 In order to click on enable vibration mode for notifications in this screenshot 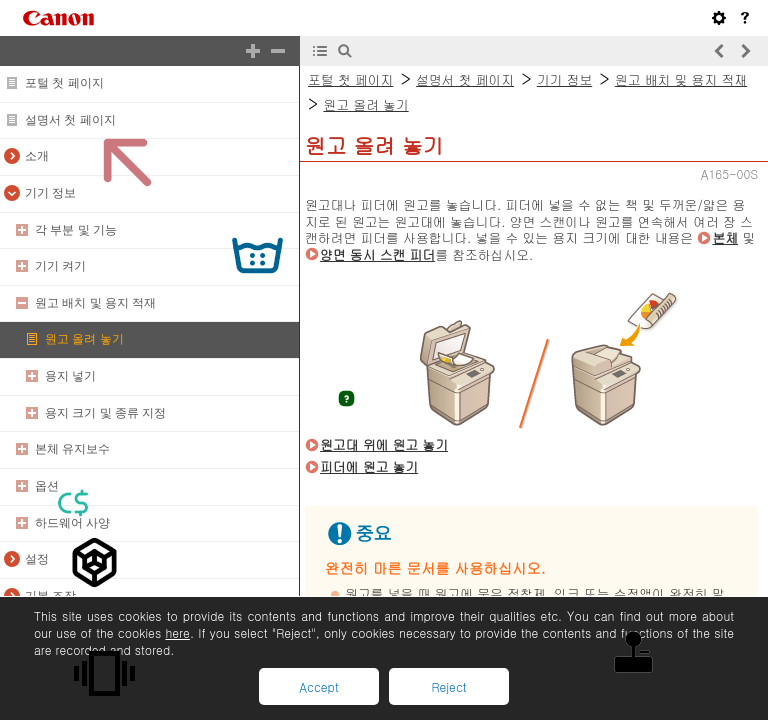, I will do `click(104, 673)`.